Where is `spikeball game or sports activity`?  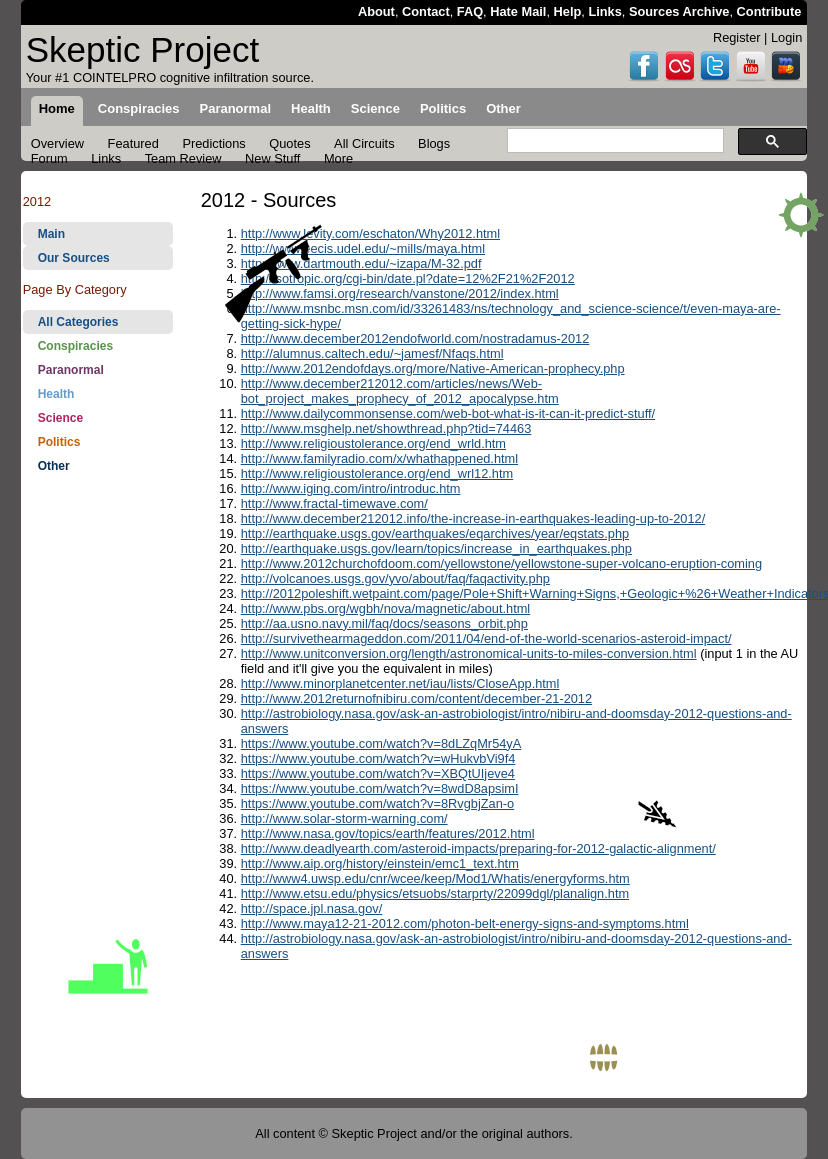 spikeball game or sports activity is located at coordinates (801, 215).